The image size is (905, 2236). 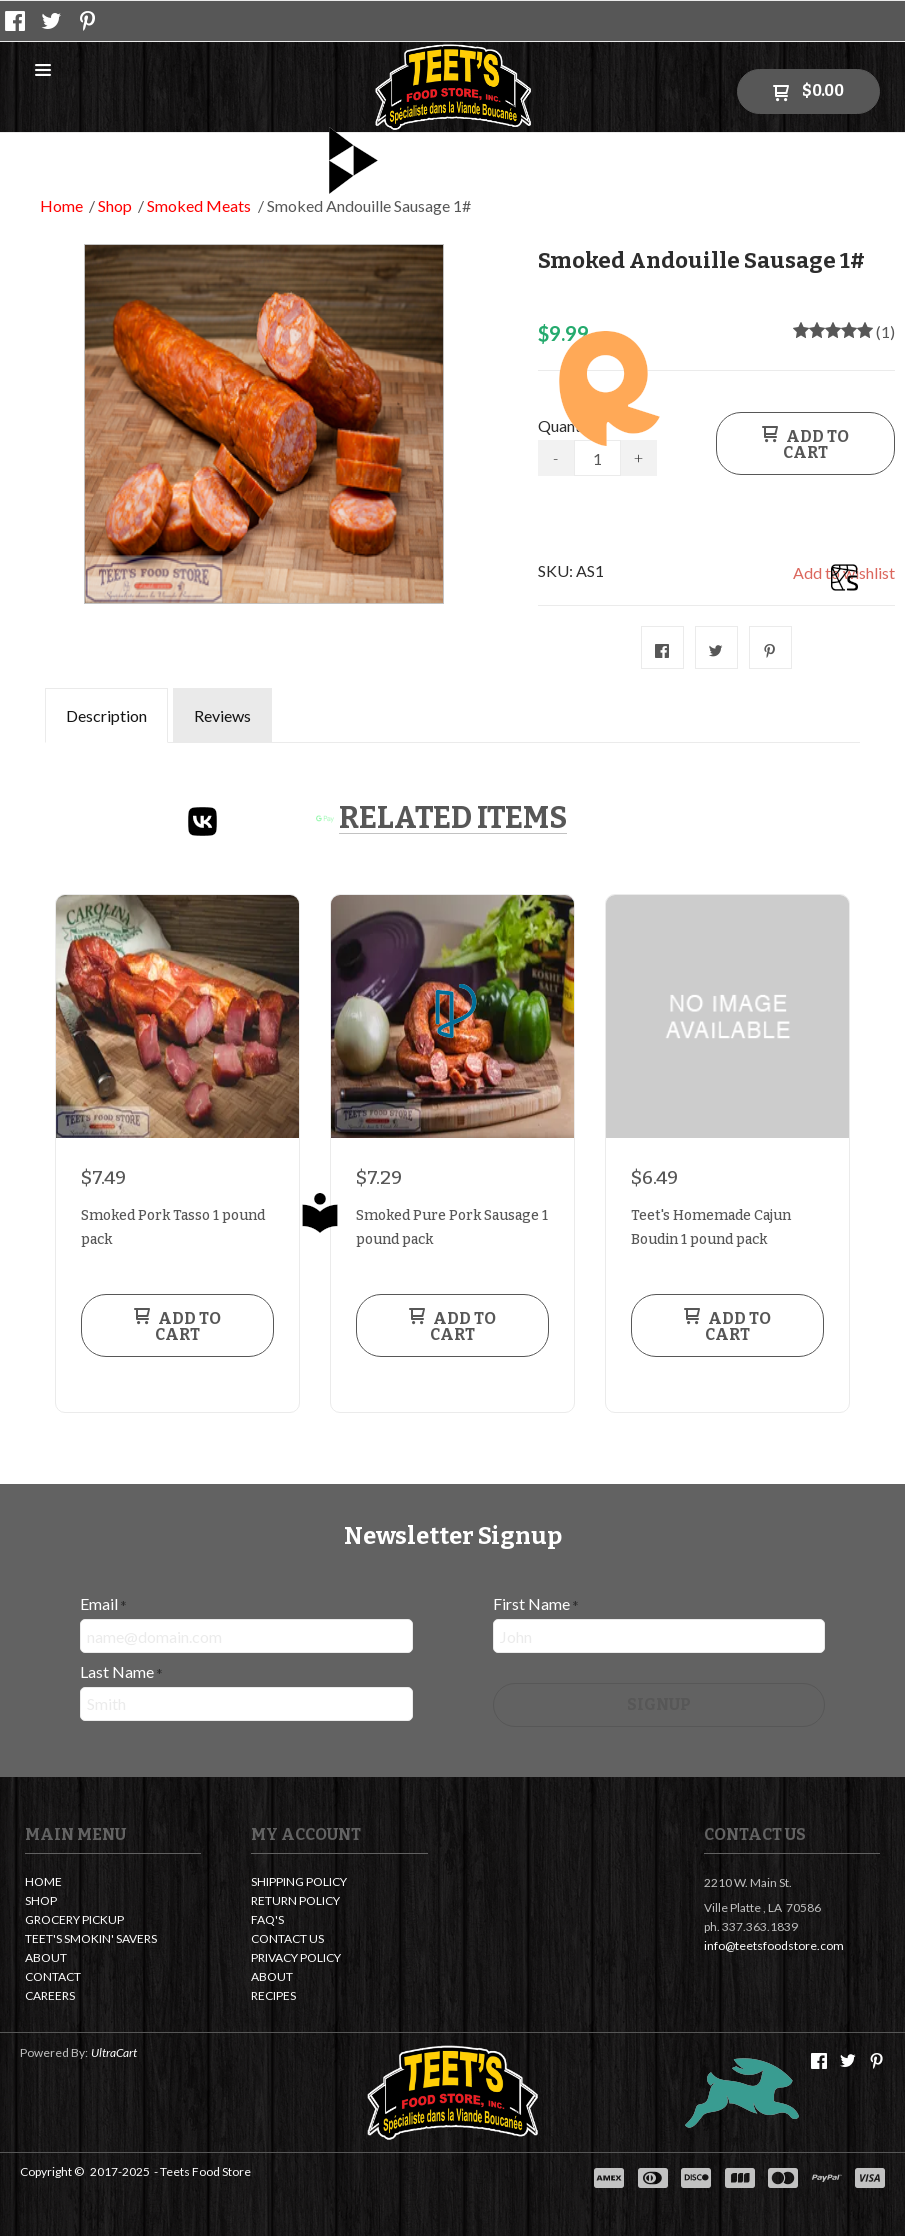 I want to click on pay with google pay, so click(x=325, y=819).